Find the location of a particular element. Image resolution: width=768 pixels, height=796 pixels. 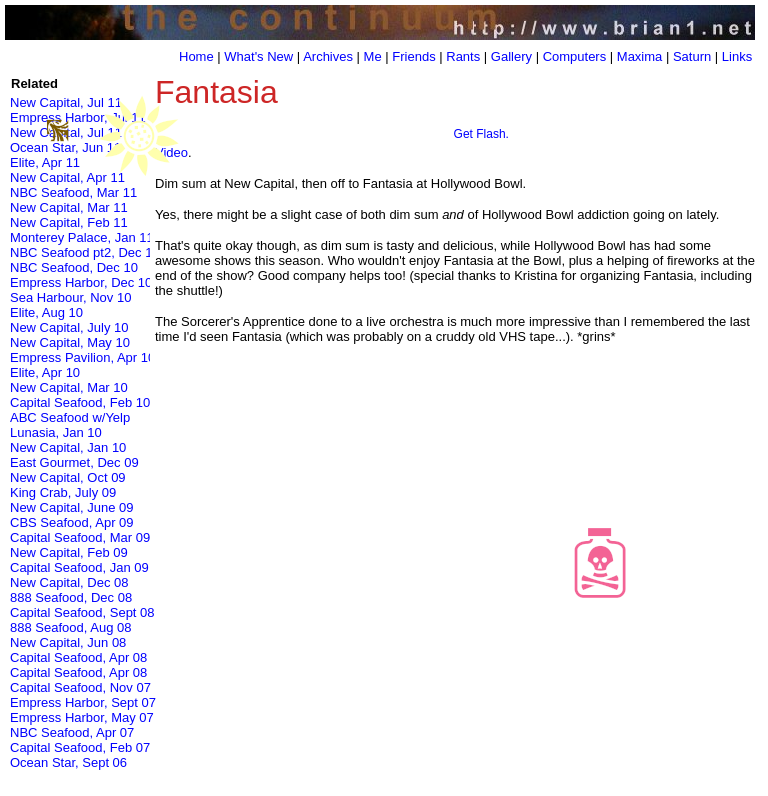

activate breath attack or special ability is located at coordinates (57, 130).